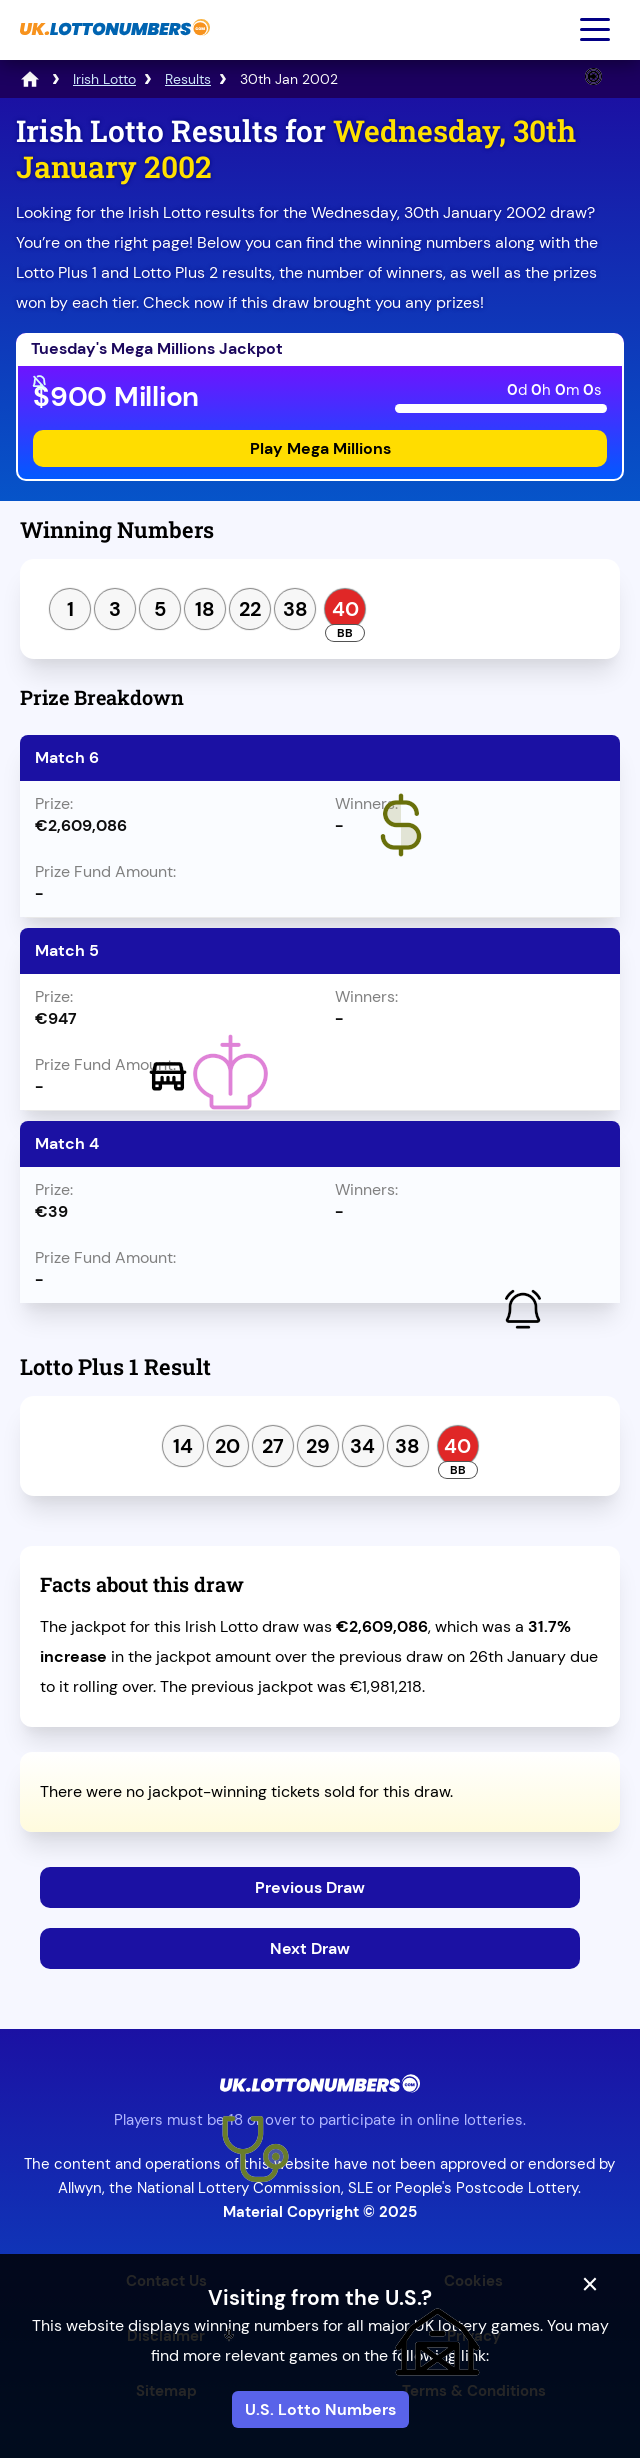  What do you see at coordinates (523, 1310) in the screenshot?
I see `indicates new notifications or alerts` at bounding box center [523, 1310].